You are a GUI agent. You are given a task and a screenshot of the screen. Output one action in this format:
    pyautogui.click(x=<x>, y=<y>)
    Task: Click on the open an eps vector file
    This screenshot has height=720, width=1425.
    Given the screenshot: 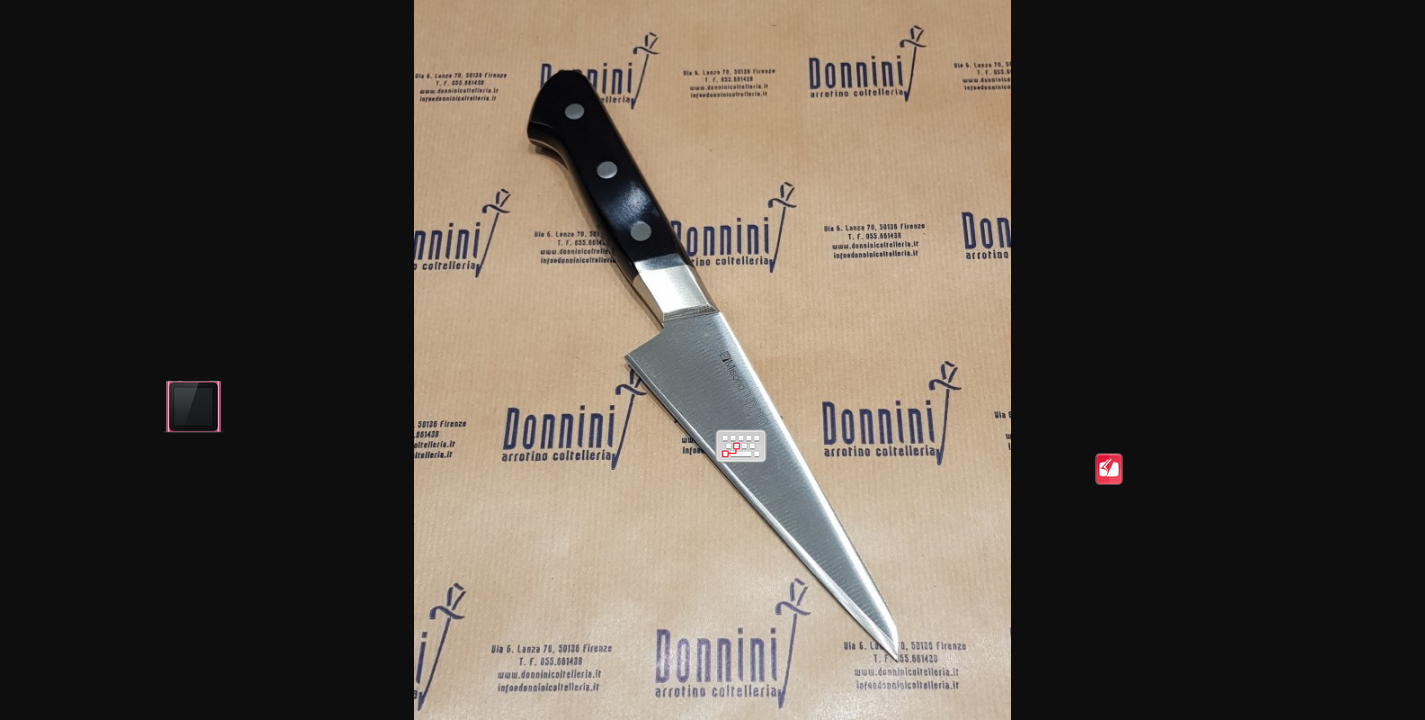 What is the action you would take?
    pyautogui.click(x=1109, y=469)
    